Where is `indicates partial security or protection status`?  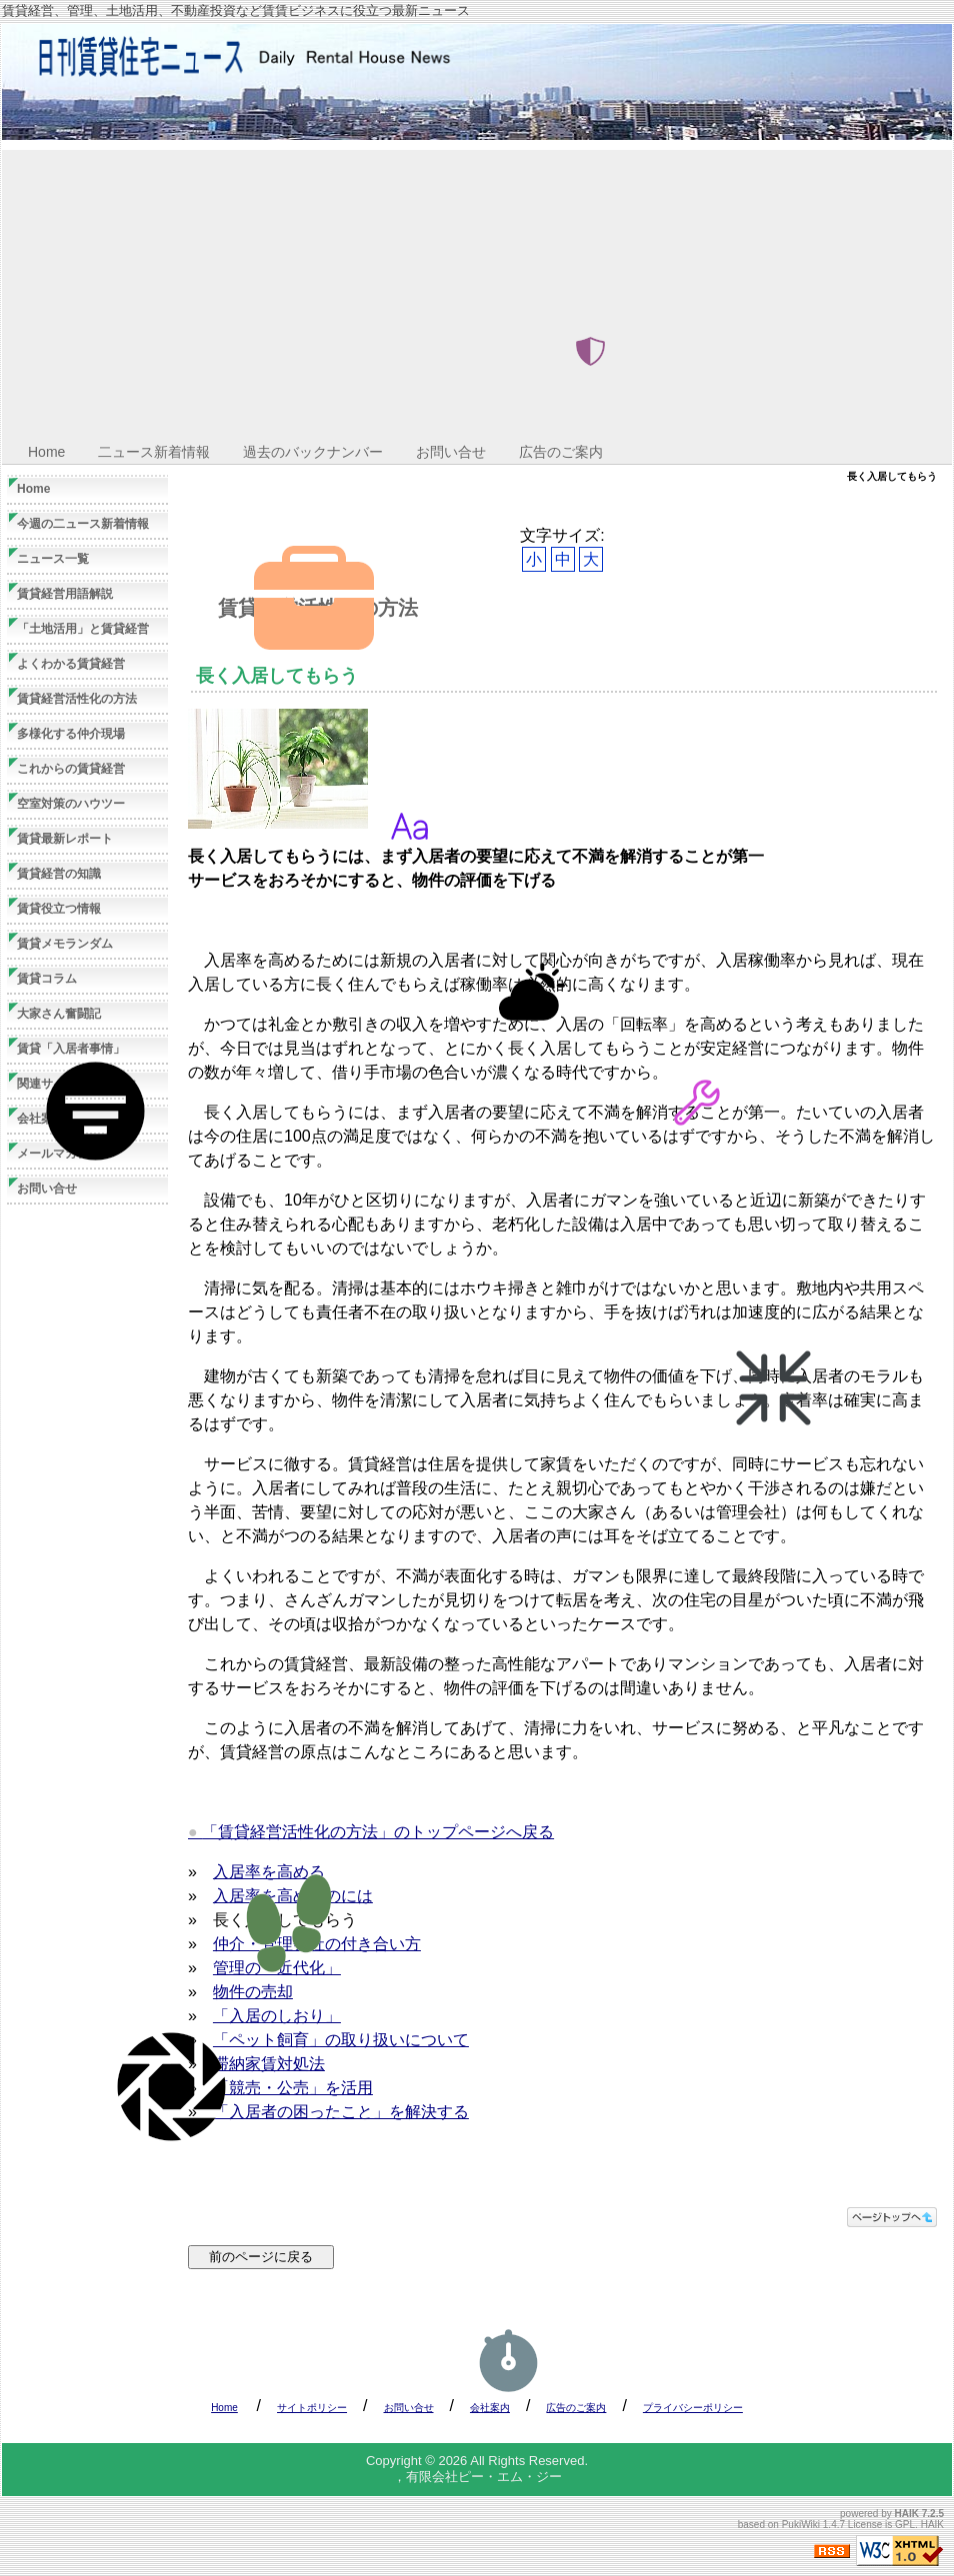
indicates partial security or protection status is located at coordinates (590, 351).